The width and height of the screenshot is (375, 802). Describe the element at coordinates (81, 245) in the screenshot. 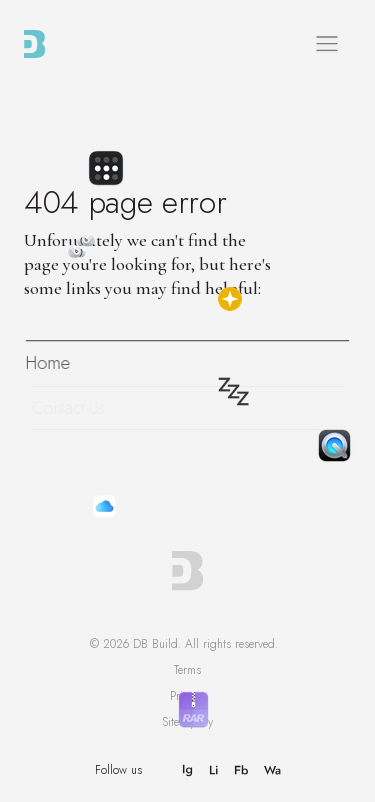

I see `connect beats wireless earbuds via bluetooth` at that location.